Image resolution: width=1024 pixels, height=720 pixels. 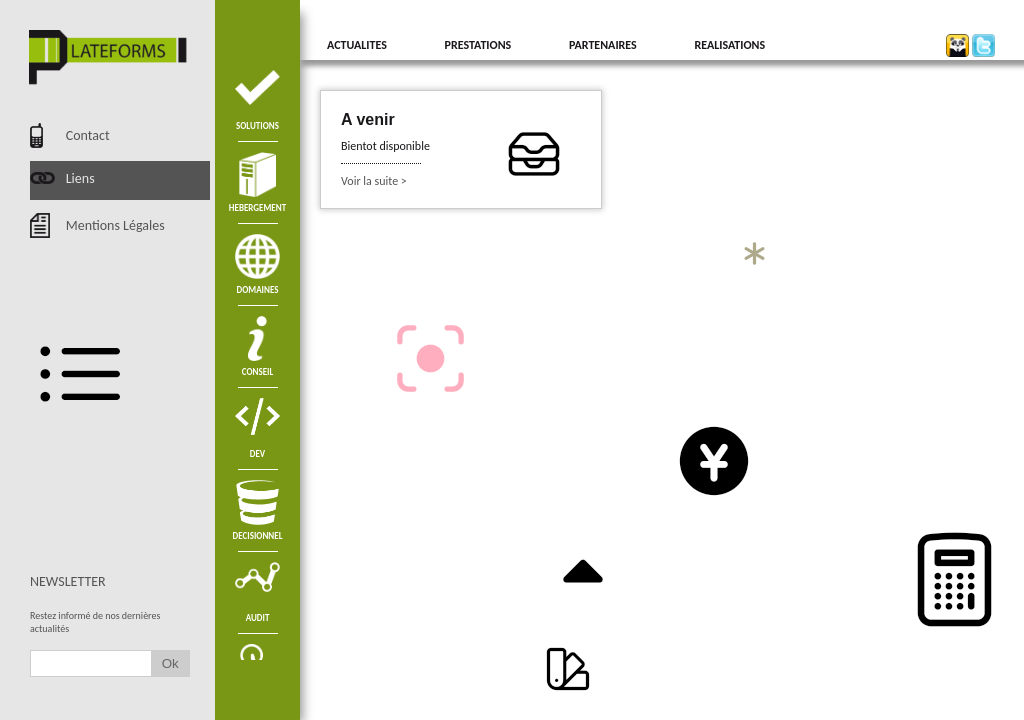 I want to click on open the calculator app, so click(x=954, y=579).